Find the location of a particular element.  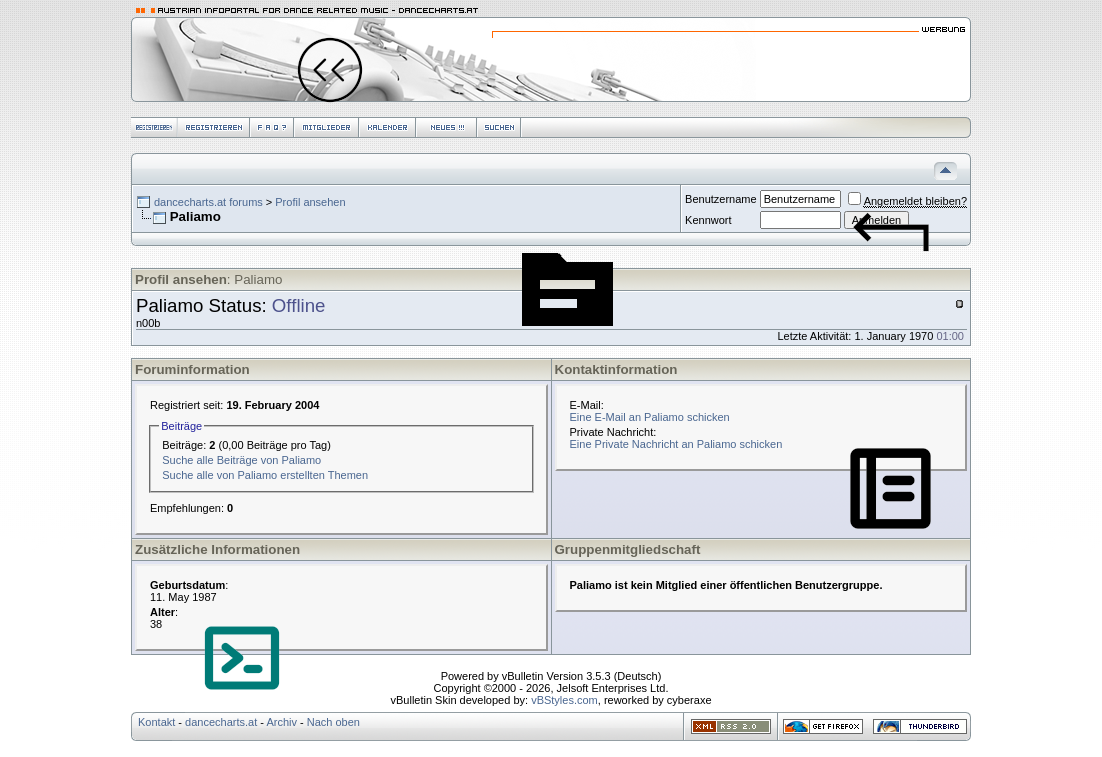

go back to the beginning is located at coordinates (330, 70).